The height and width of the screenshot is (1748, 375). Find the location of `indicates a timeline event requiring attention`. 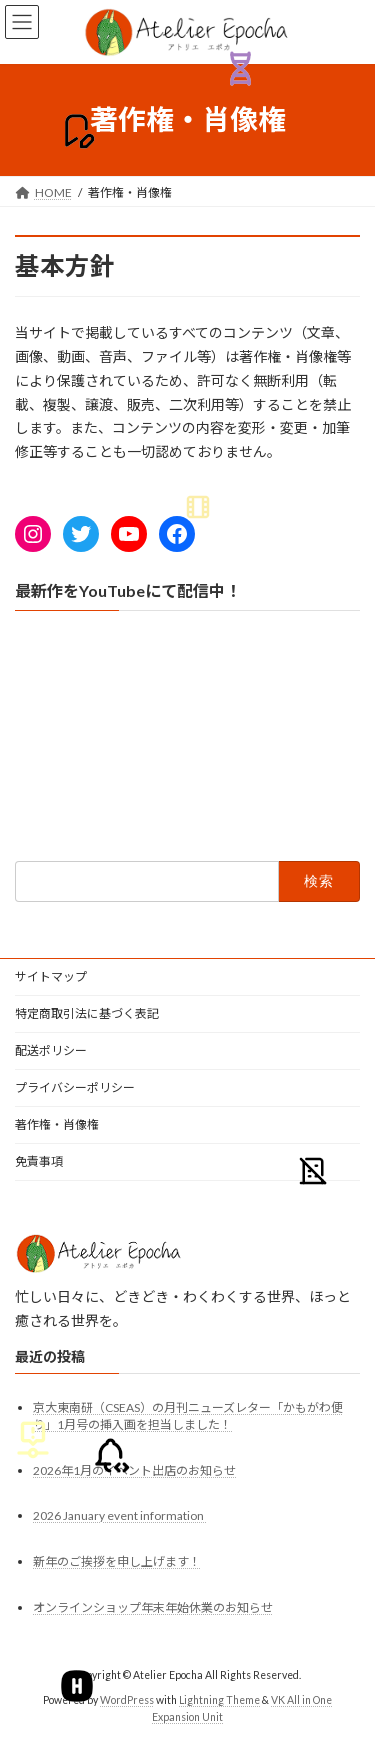

indicates a timeline event requiring attention is located at coordinates (33, 1439).